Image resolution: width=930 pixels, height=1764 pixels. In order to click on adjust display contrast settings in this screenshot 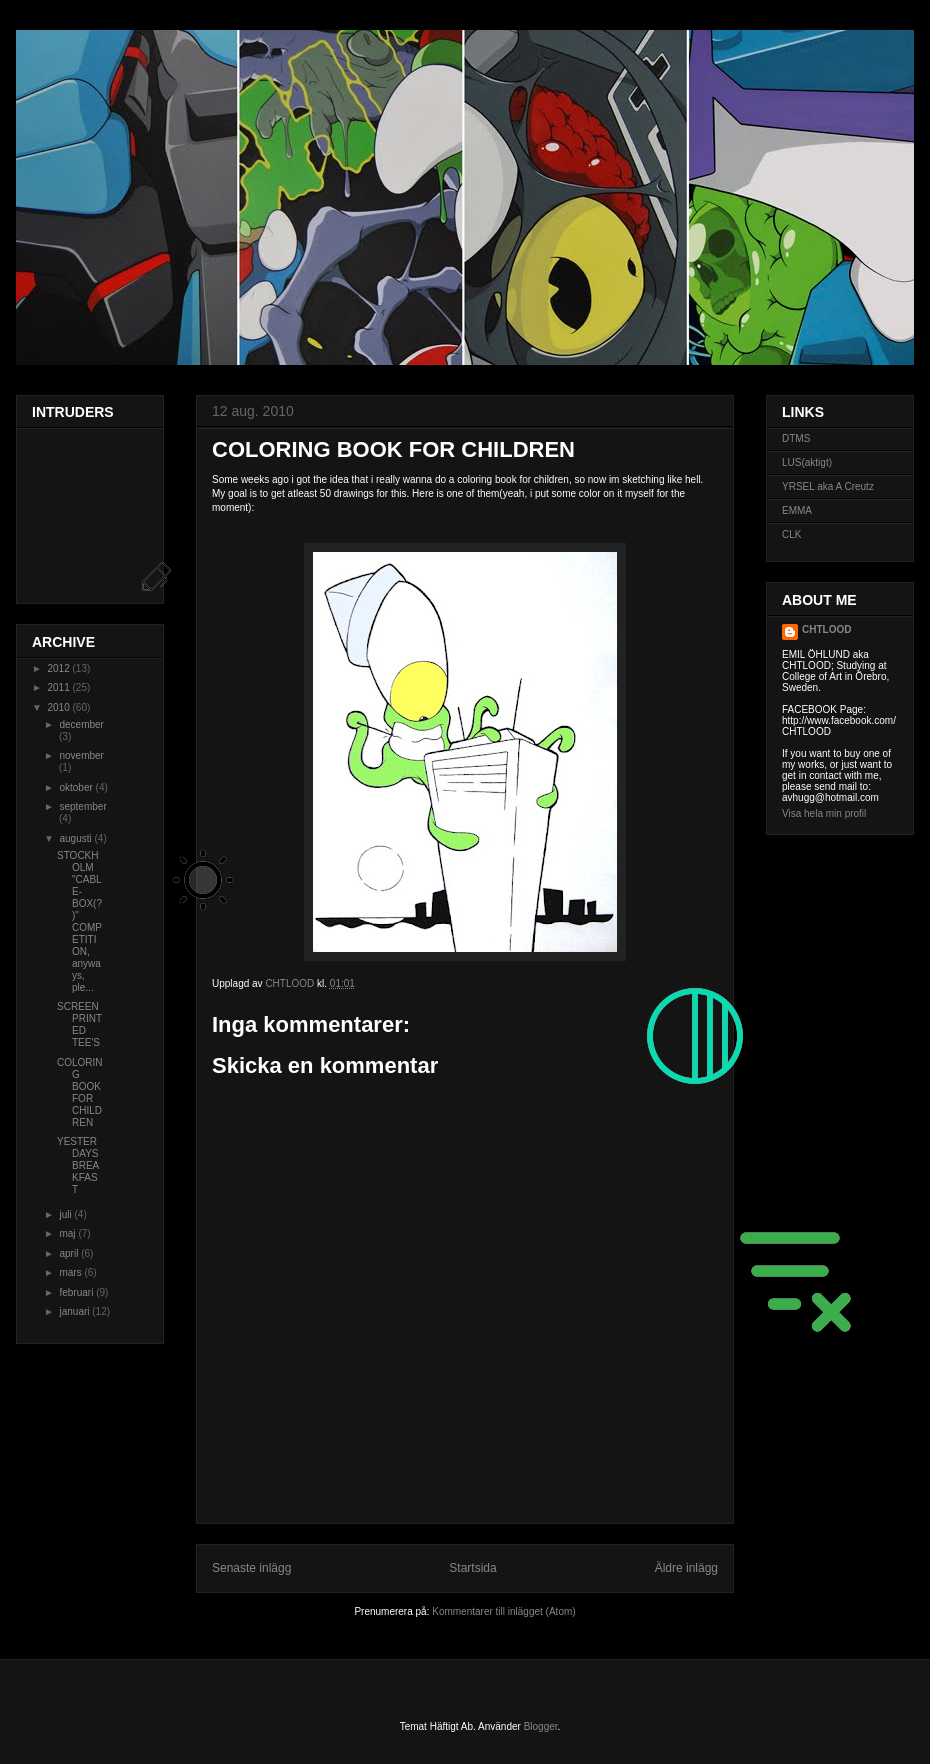, I will do `click(695, 1036)`.